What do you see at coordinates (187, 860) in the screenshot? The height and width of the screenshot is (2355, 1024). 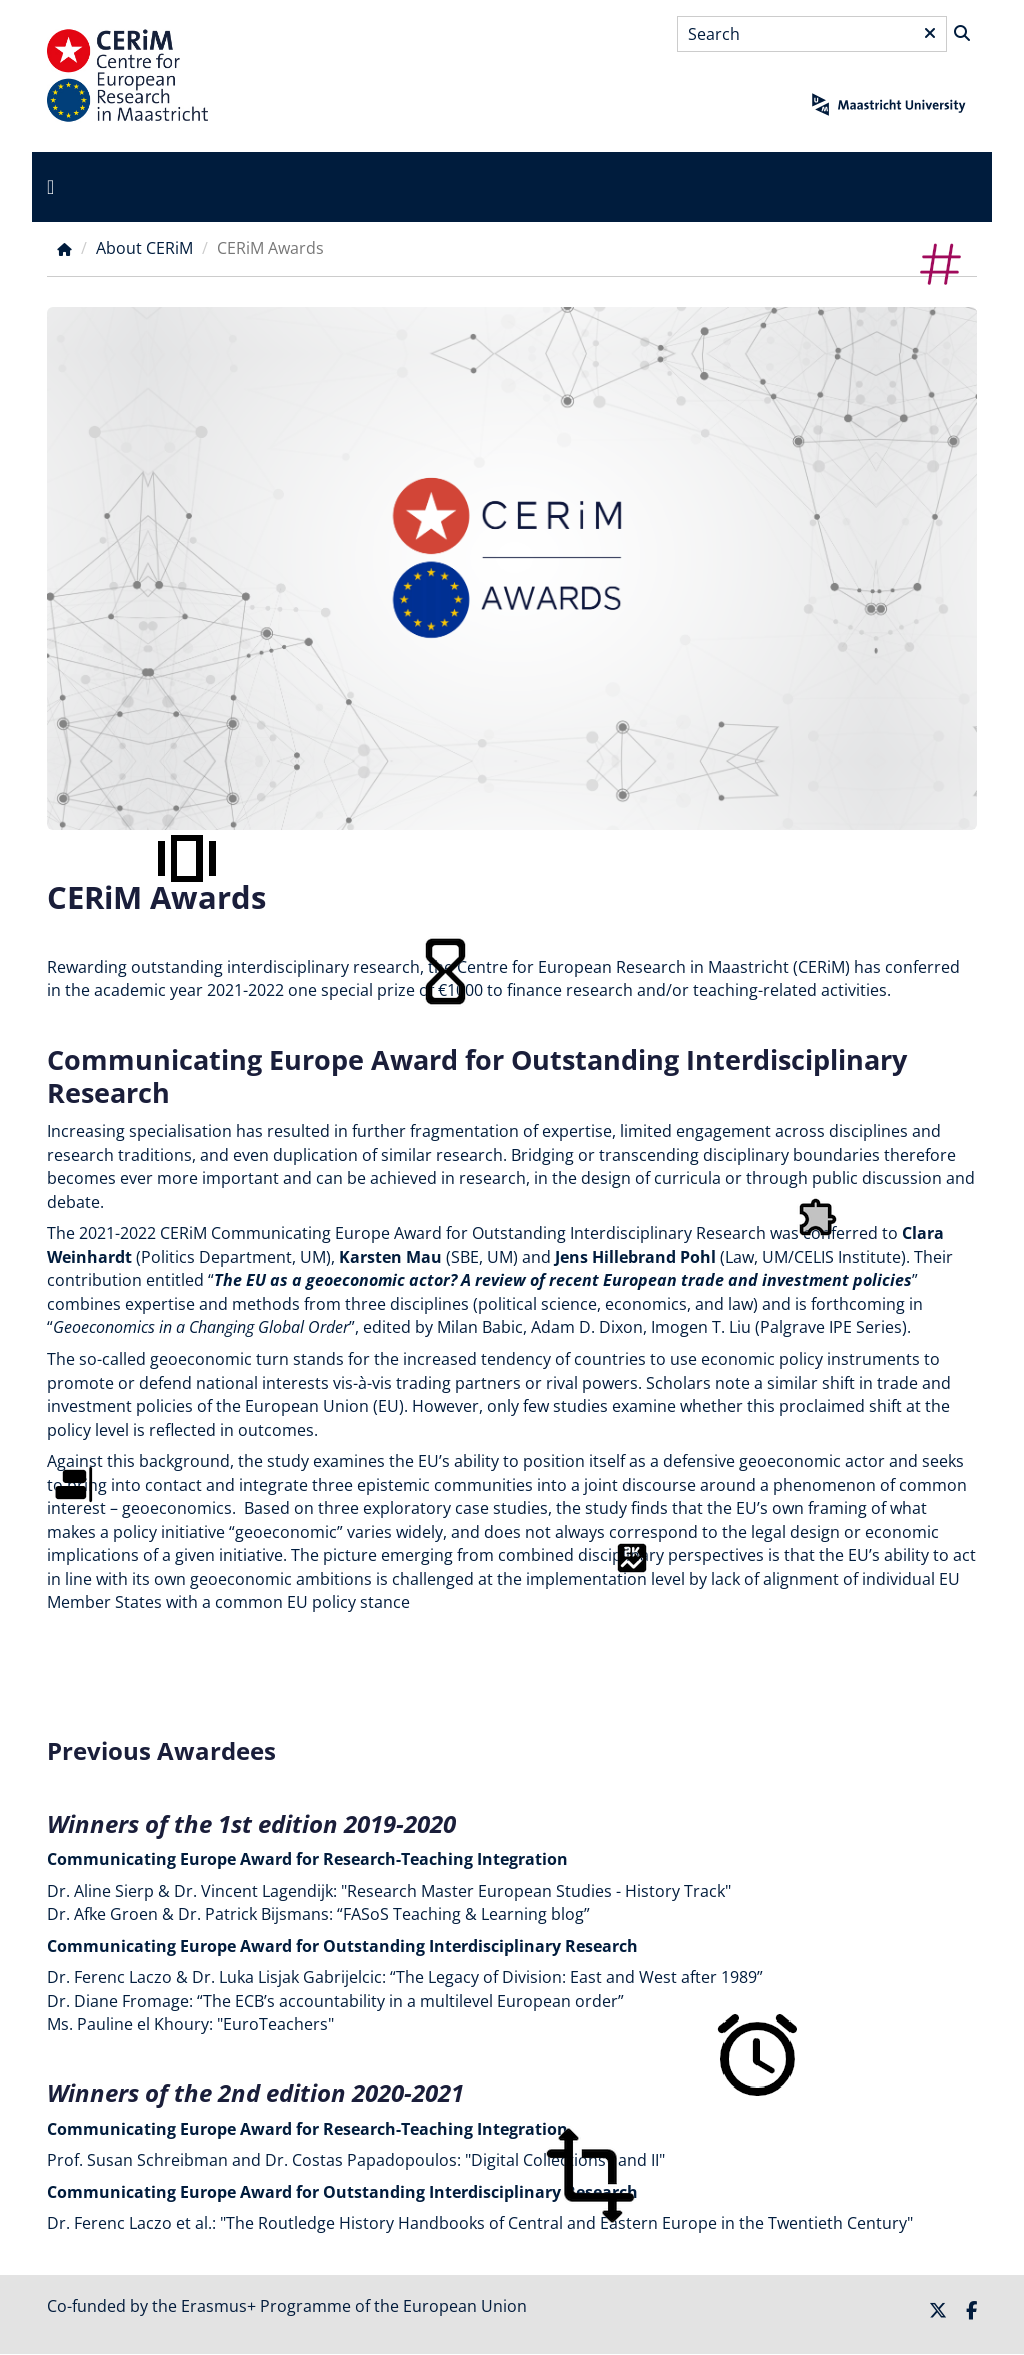 I see `view stories or card-based content` at bounding box center [187, 860].